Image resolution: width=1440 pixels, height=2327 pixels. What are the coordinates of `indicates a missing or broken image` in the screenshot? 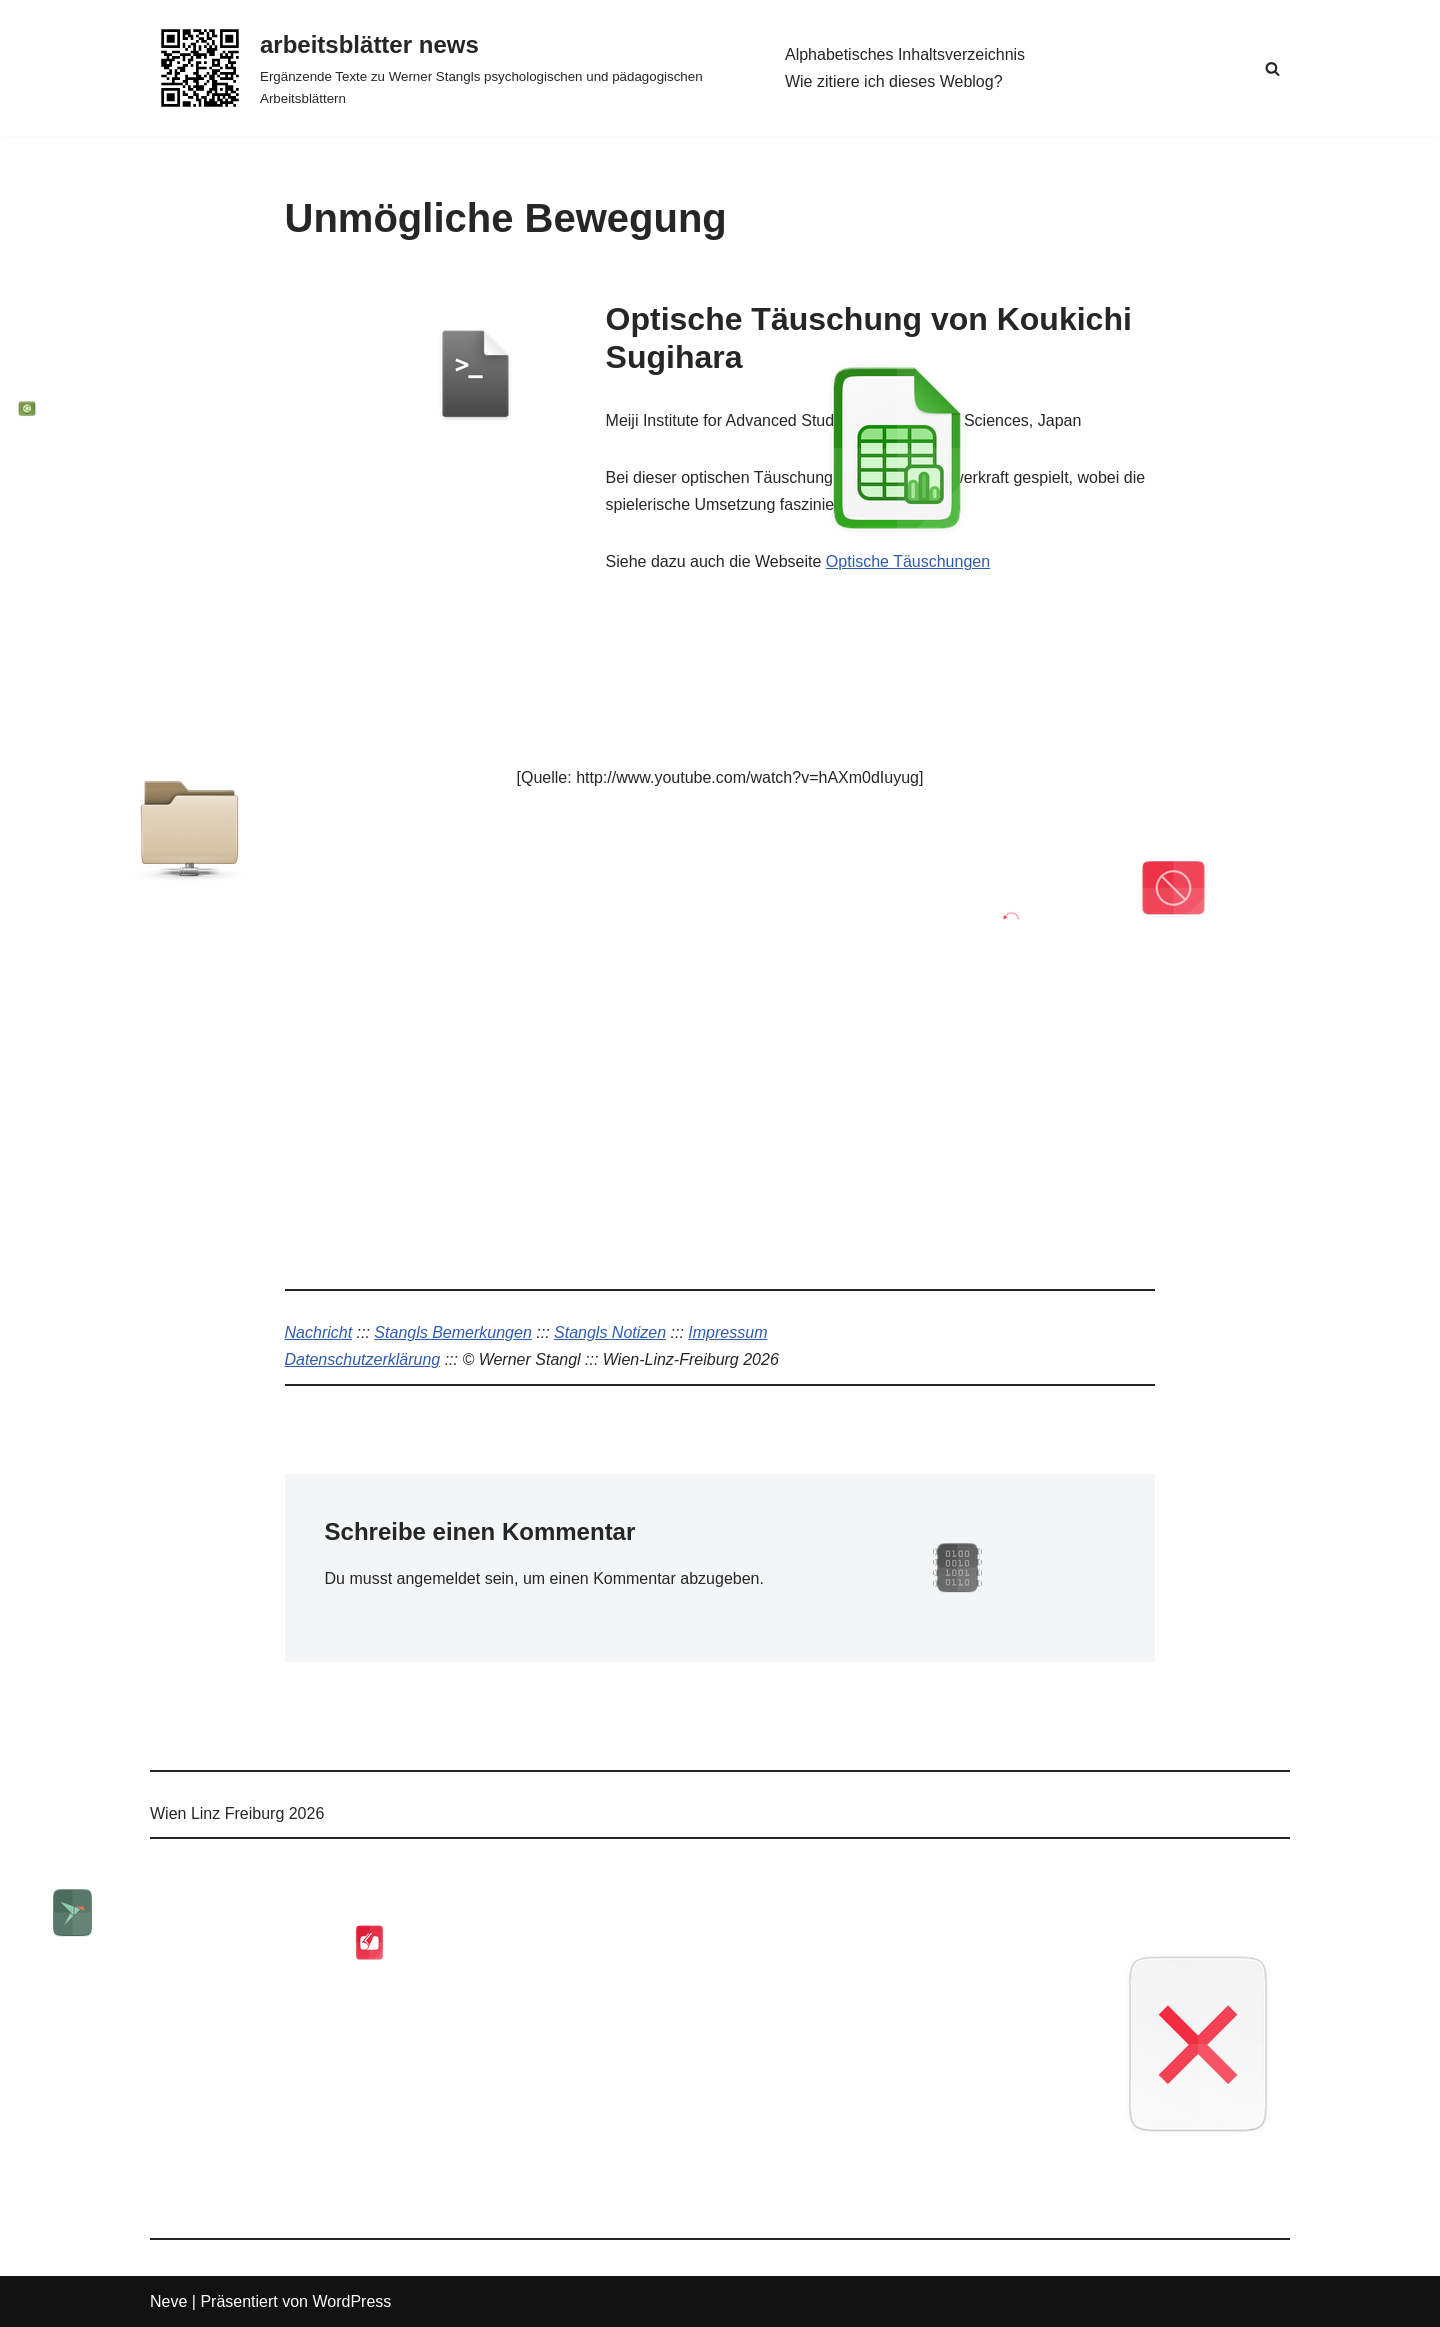 It's located at (1173, 885).